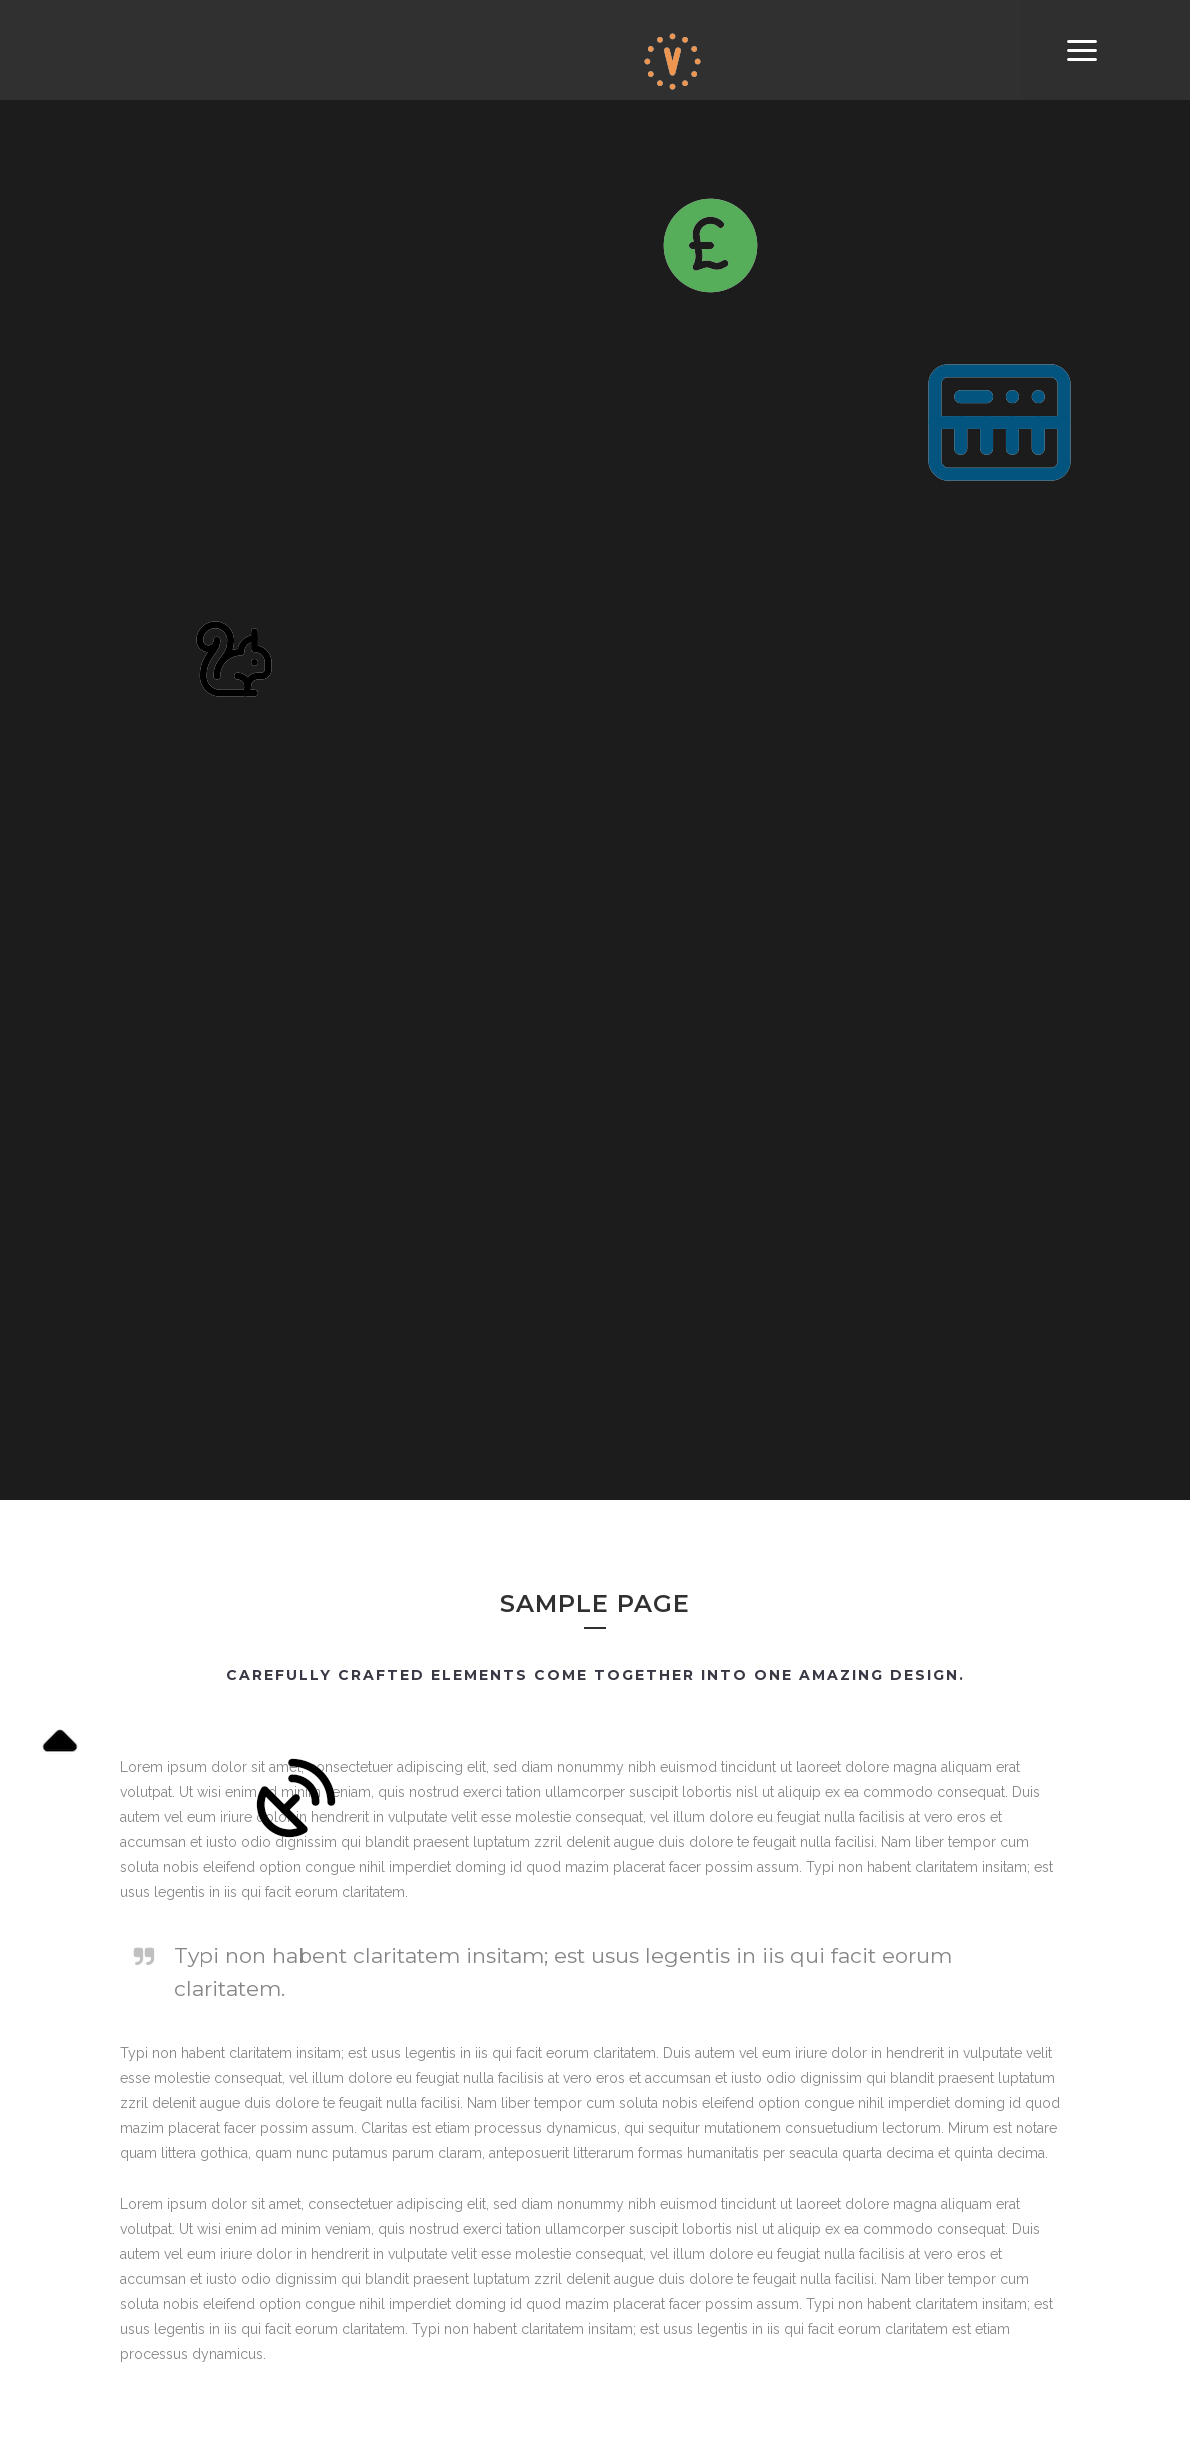  I want to click on expand content or reveal hidden options, so click(60, 1742).